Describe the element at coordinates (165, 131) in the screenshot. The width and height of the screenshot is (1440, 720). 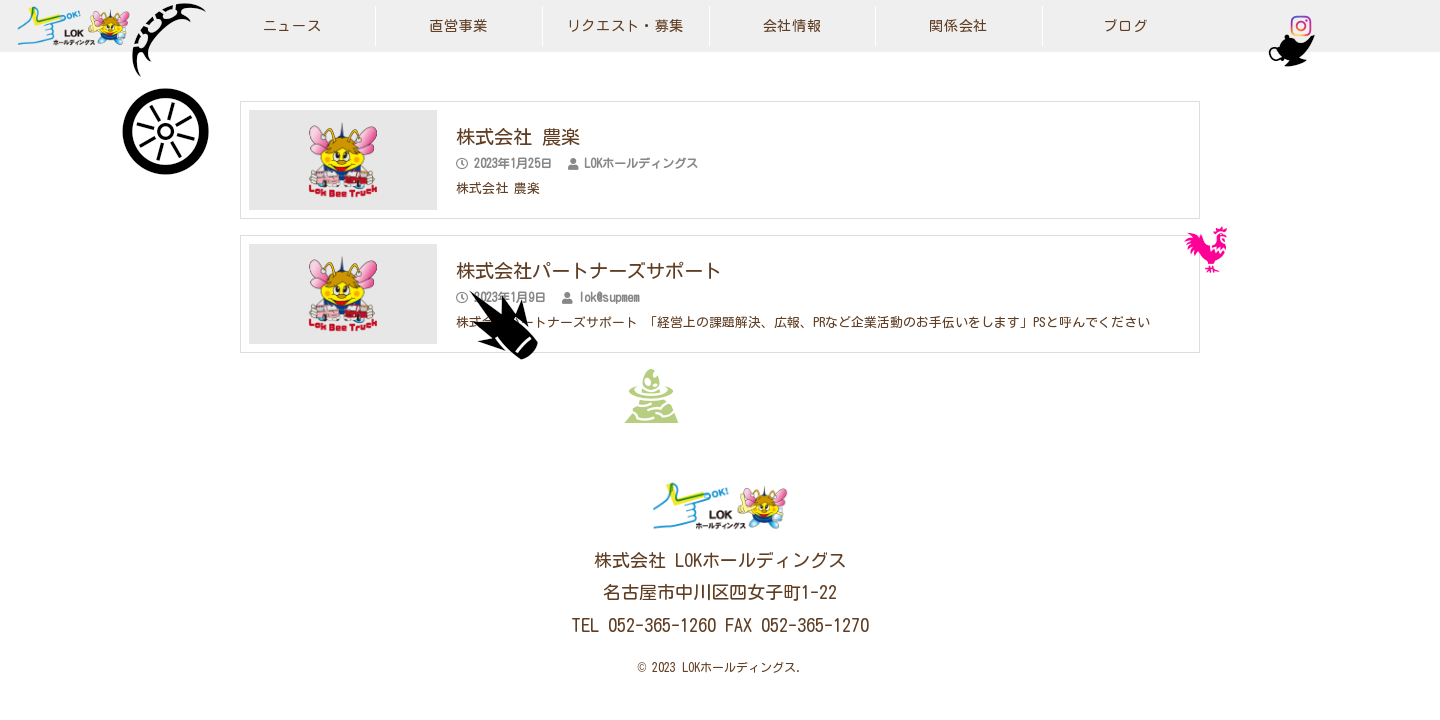
I see `select a wheel or cart component in a game` at that location.